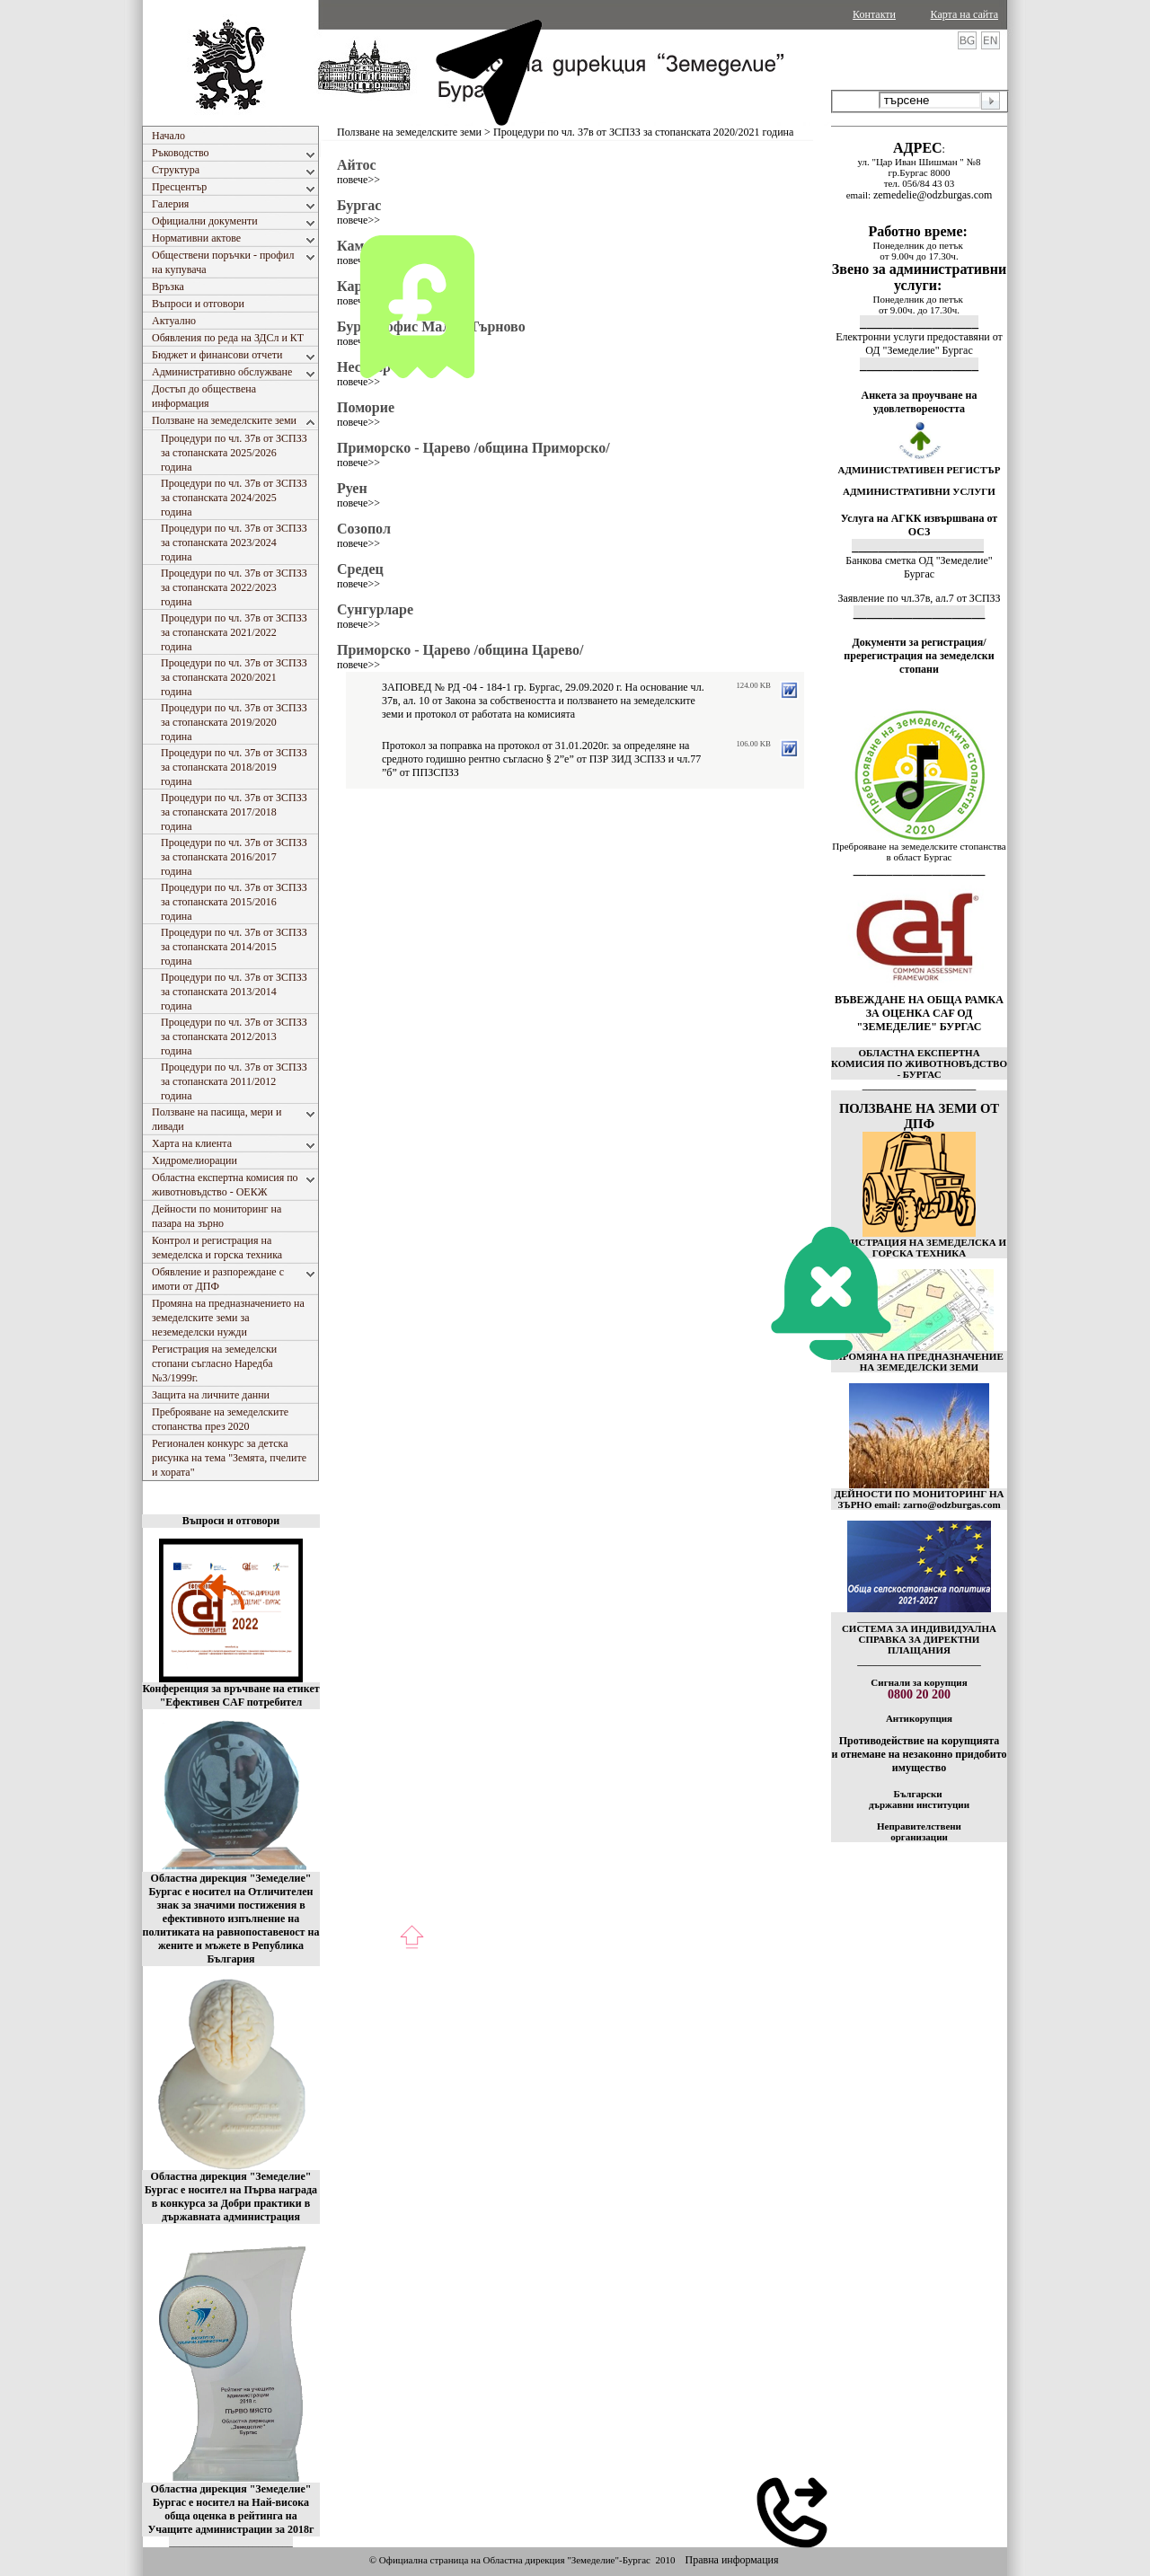 The image size is (1150, 2576). I want to click on view receipt or transaction in British pounds, so click(417, 306).